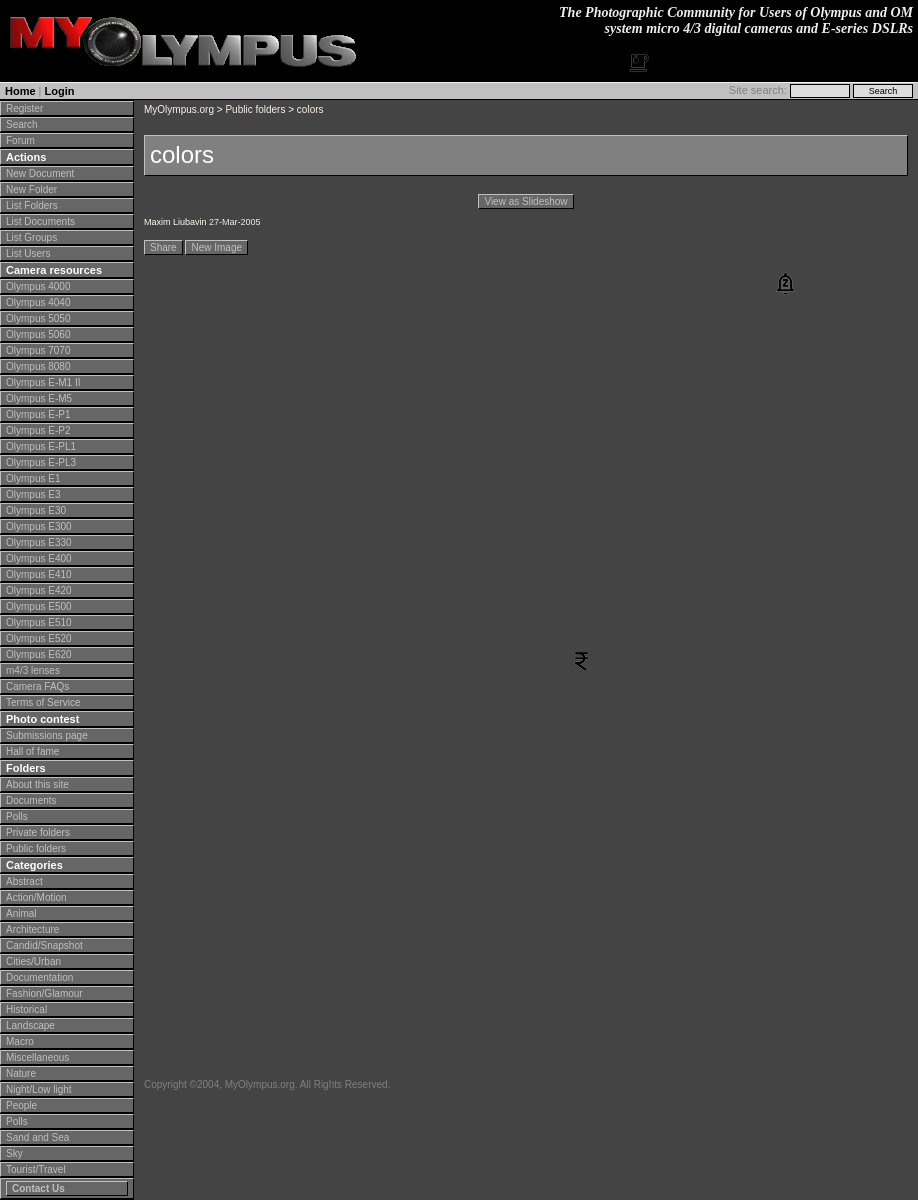 This screenshot has width=918, height=1200. Describe the element at coordinates (581, 661) in the screenshot. I see `view price in indian rupees` at that location.